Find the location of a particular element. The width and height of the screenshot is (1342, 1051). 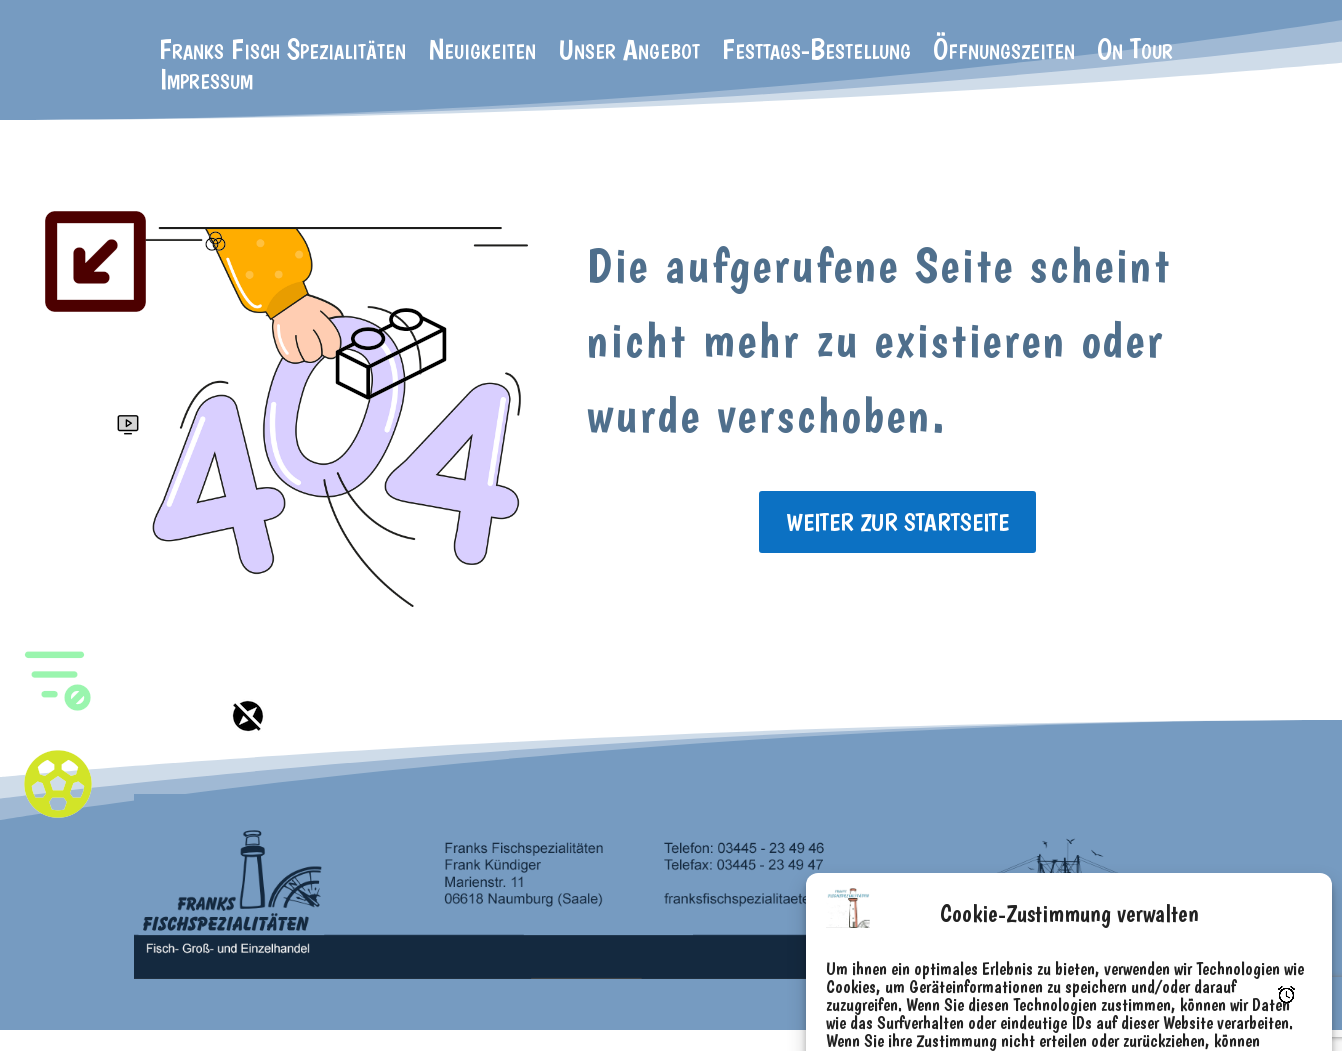

clear or cancel active filters is located at coordinates (54, 674).